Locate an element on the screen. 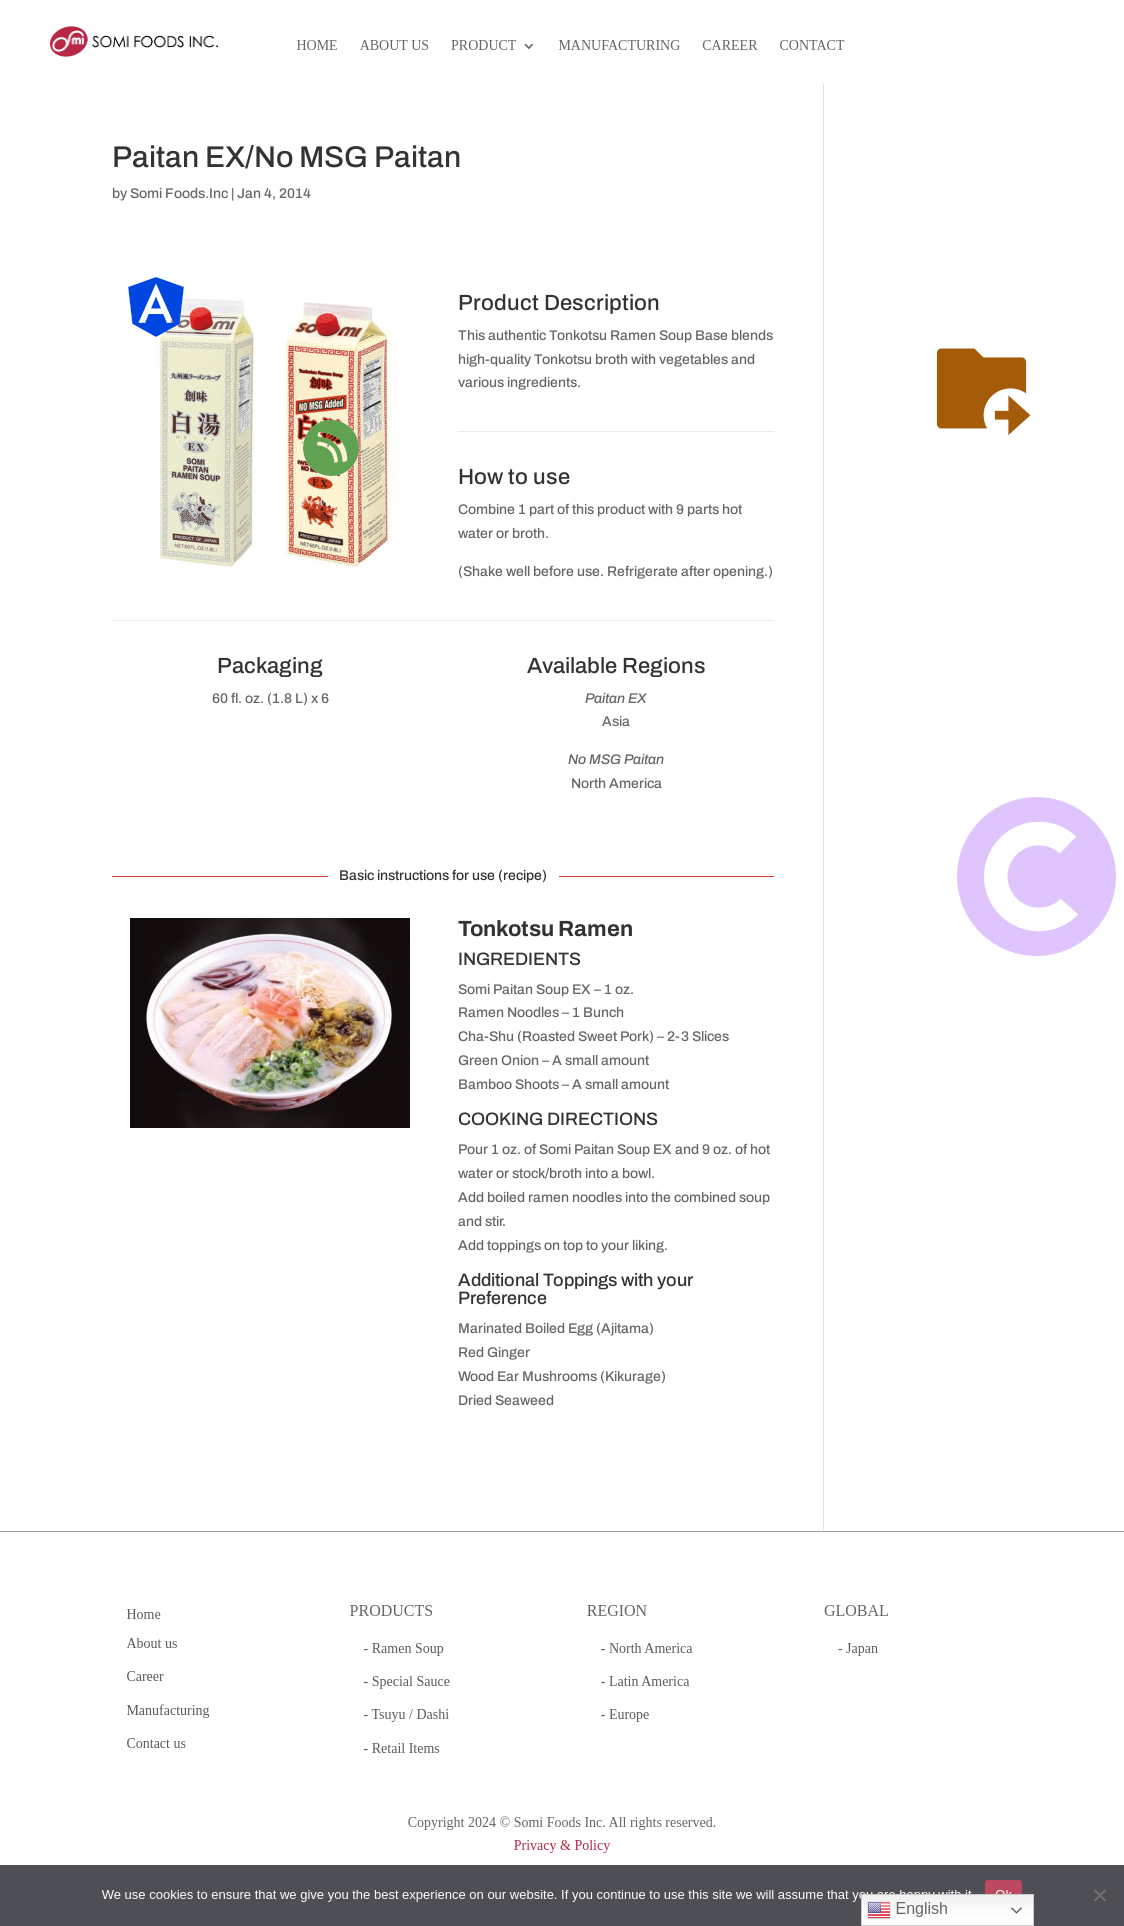 The image size is (1124, 1926). AngularJS framework logo is located at coordinates (156, 307).